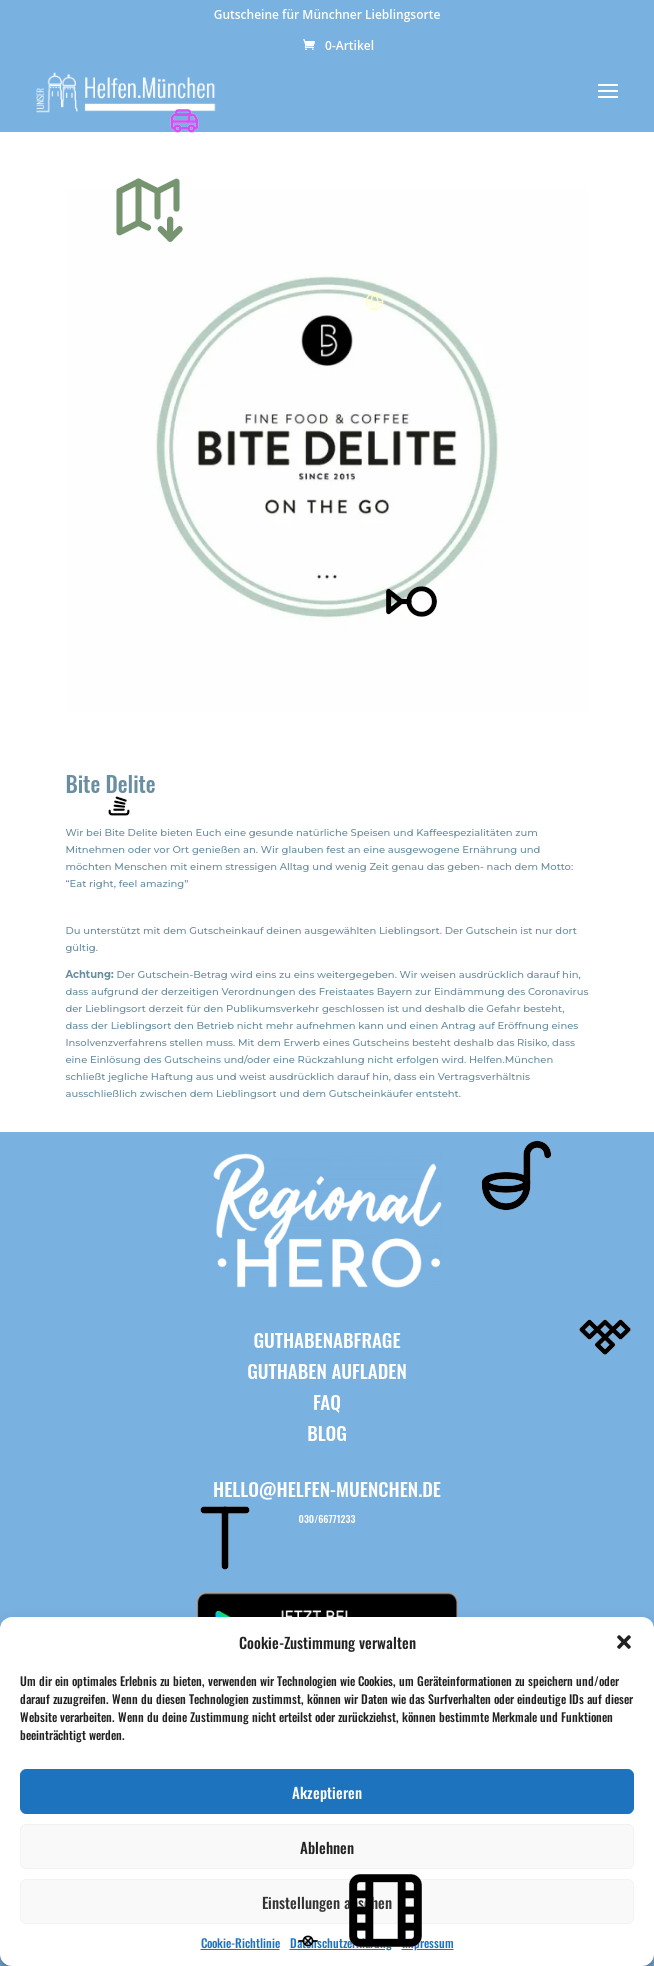  I want to click on browse RV or camper van rentals, so click(184, 121).